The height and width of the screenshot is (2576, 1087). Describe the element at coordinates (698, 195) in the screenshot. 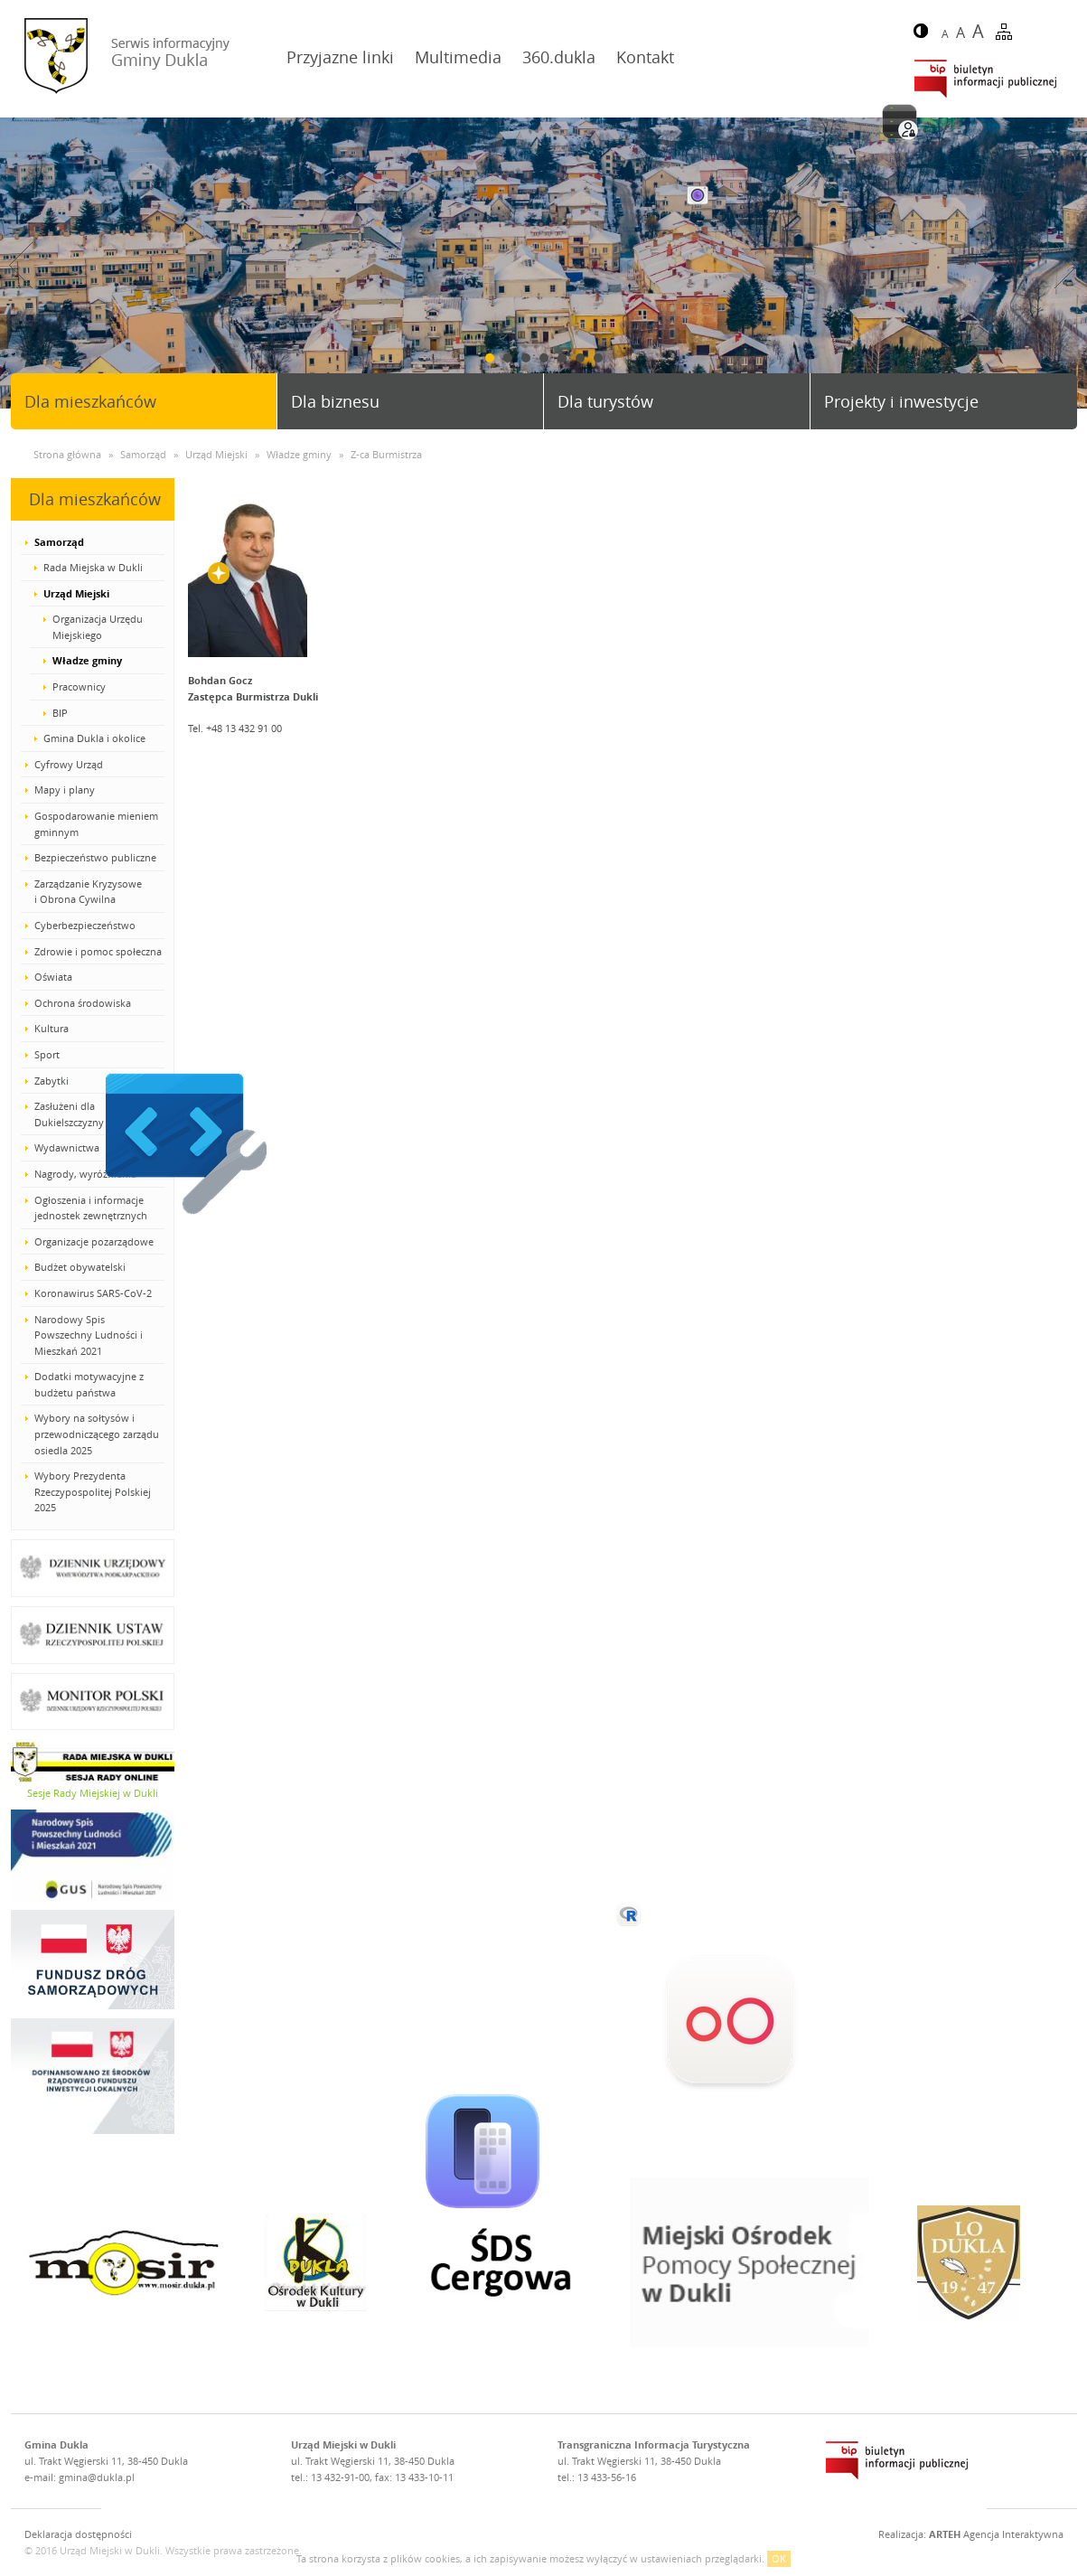

I see `open the camera app` at that location.